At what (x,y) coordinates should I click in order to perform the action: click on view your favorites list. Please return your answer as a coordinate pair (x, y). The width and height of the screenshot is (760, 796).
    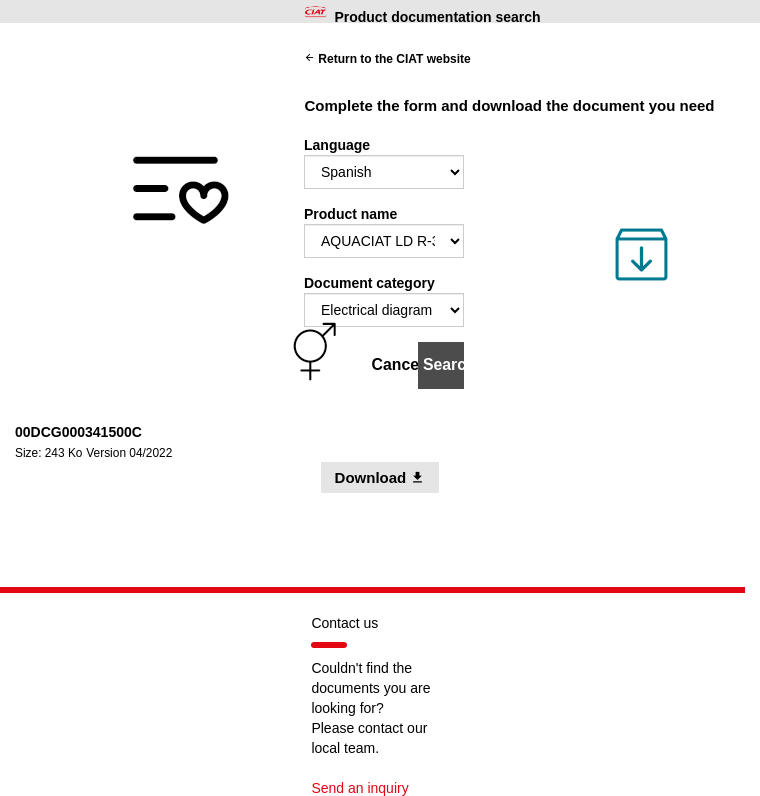
    Looking at the image, I should click on (175, 188).